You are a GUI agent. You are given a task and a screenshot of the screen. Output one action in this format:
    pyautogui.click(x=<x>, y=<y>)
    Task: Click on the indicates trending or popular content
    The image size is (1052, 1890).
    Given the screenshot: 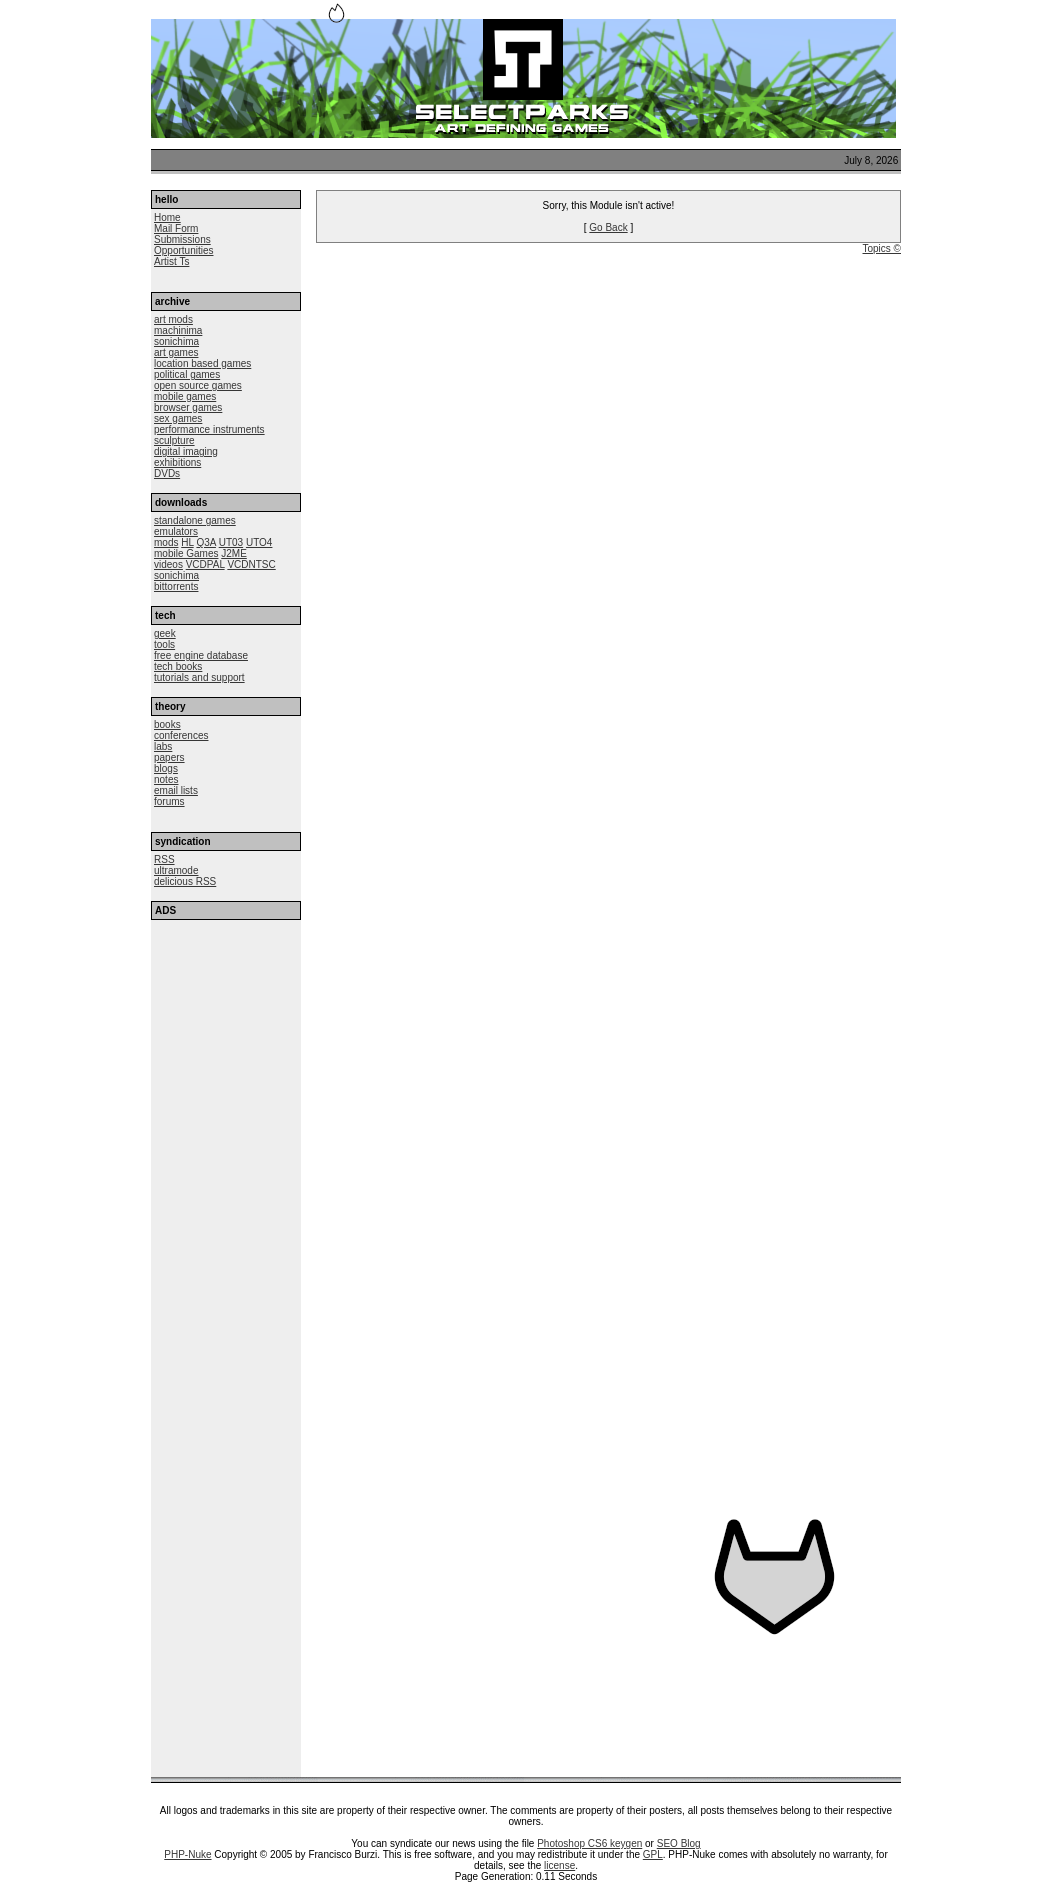 What is the action you would take?
    pyautogui.click(x=336, y=13)
    